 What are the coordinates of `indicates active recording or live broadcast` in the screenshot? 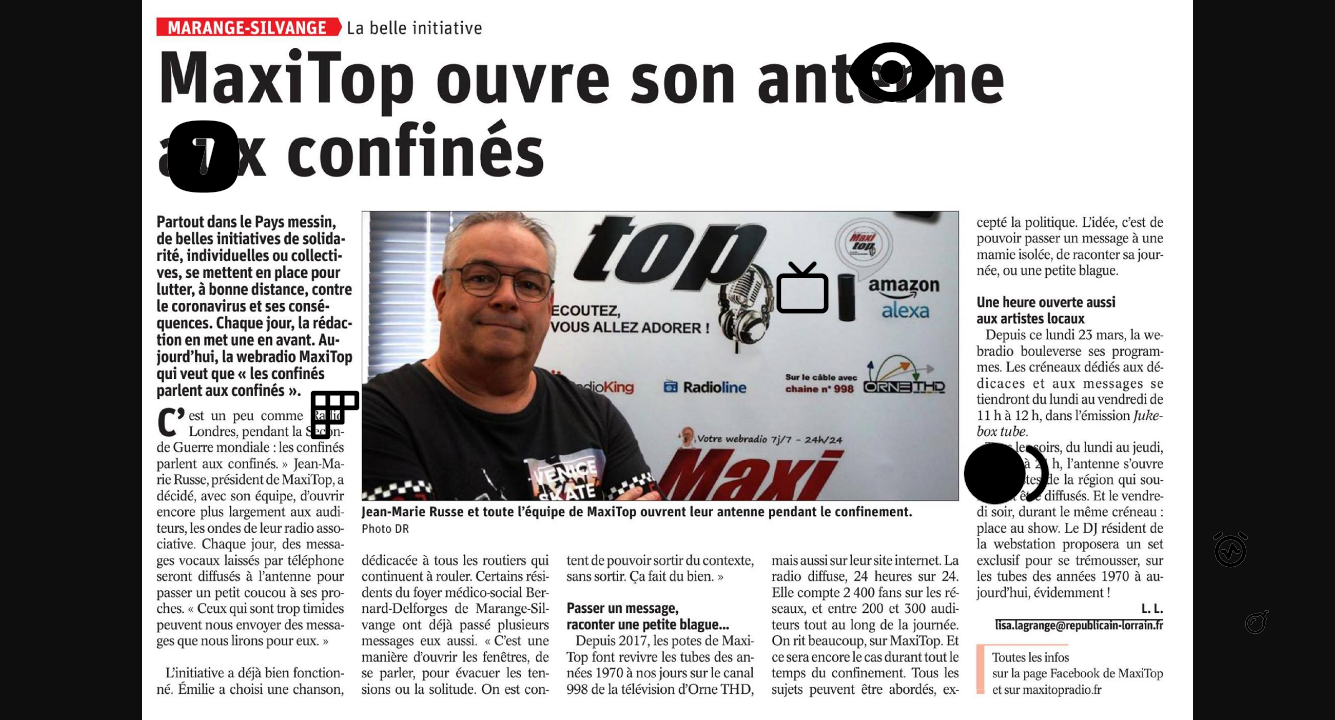 It's located at (1006, 473).